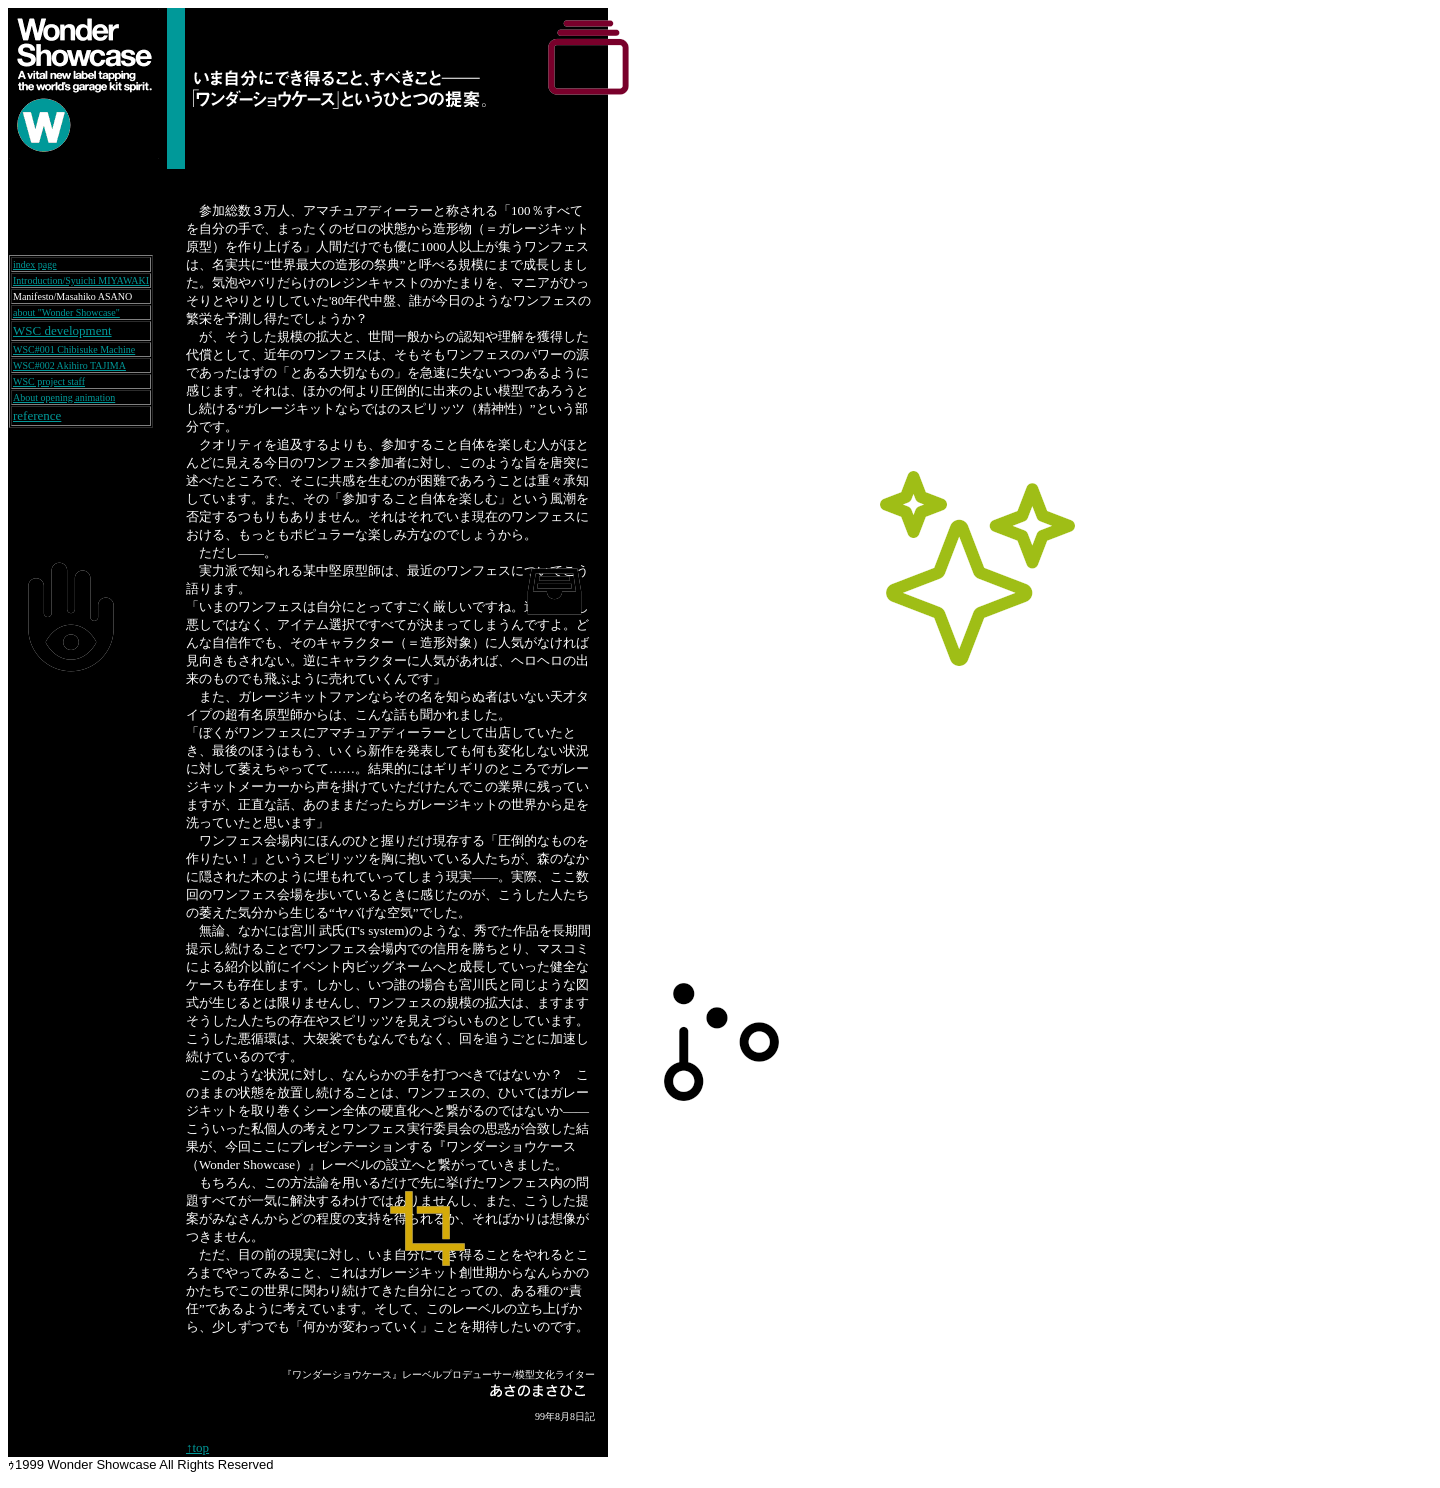 This screenshot has height=1488, width=1440. I want to click on view the merge queue for pending pull requests, so click(721, 1037).